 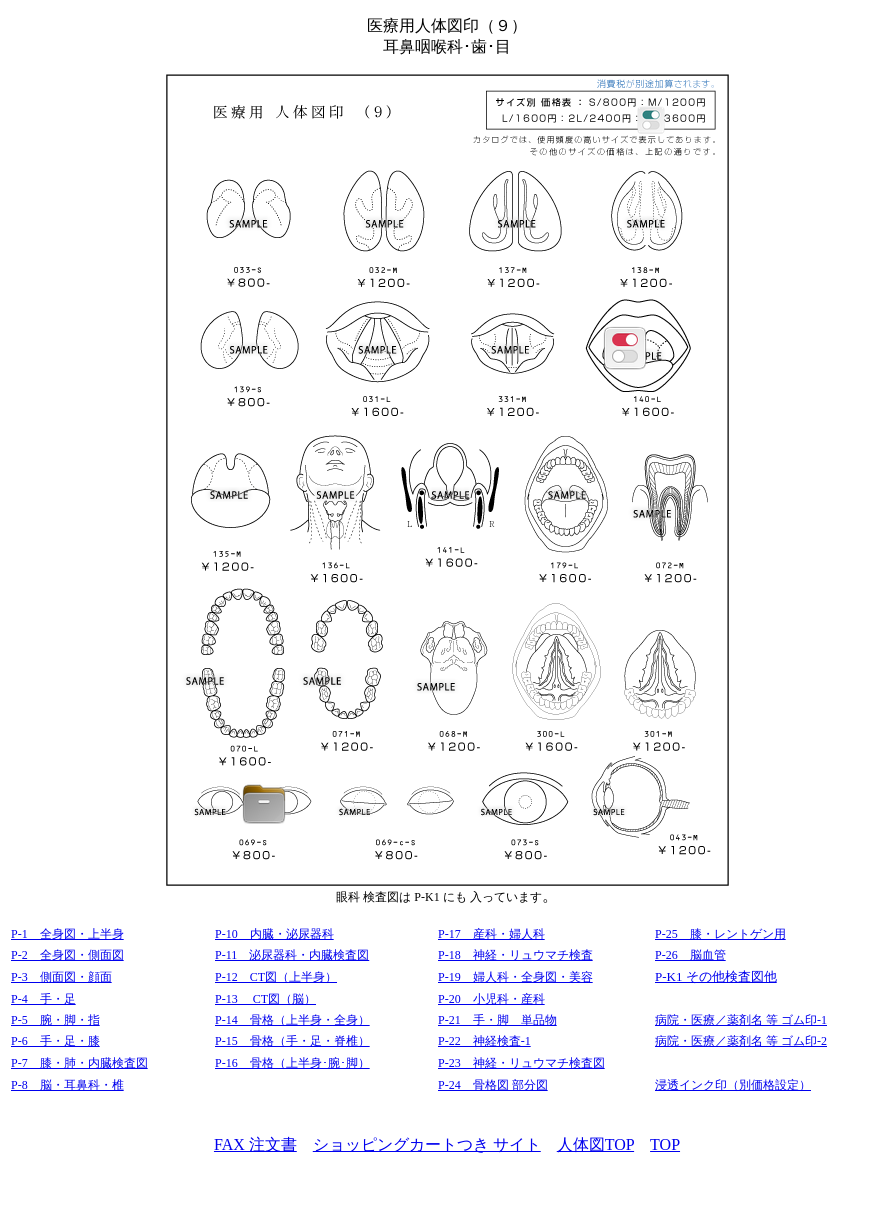 What do you see at coordinates (264, 804) in the screenshot?
I see `open the file manager application` at bounding box center [264, 804].